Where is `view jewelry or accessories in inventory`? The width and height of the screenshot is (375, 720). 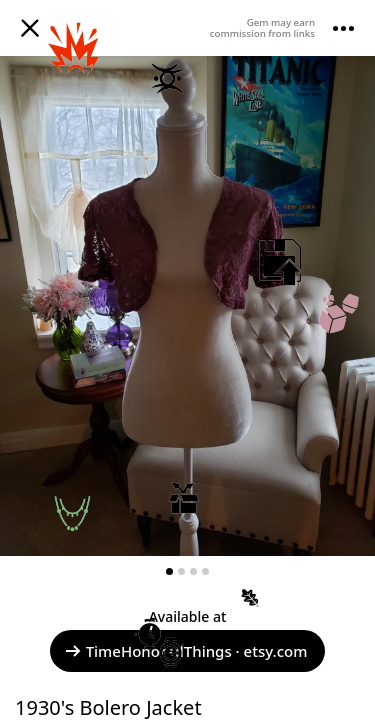
view jewelry or accessories in inventory is located at coordinates (72, 513).